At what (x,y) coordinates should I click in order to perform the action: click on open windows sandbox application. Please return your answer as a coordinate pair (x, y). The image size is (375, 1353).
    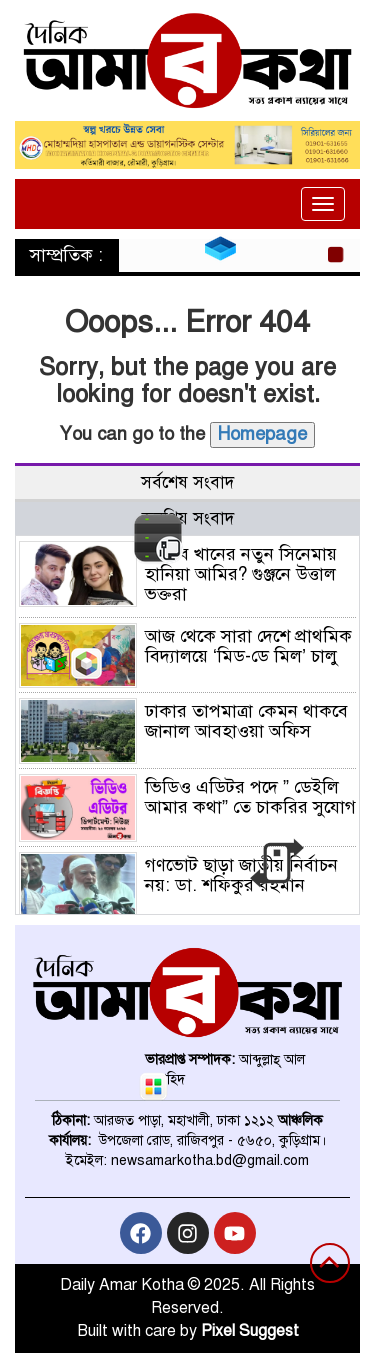
    Looking at the image, I should click on (220, 248).